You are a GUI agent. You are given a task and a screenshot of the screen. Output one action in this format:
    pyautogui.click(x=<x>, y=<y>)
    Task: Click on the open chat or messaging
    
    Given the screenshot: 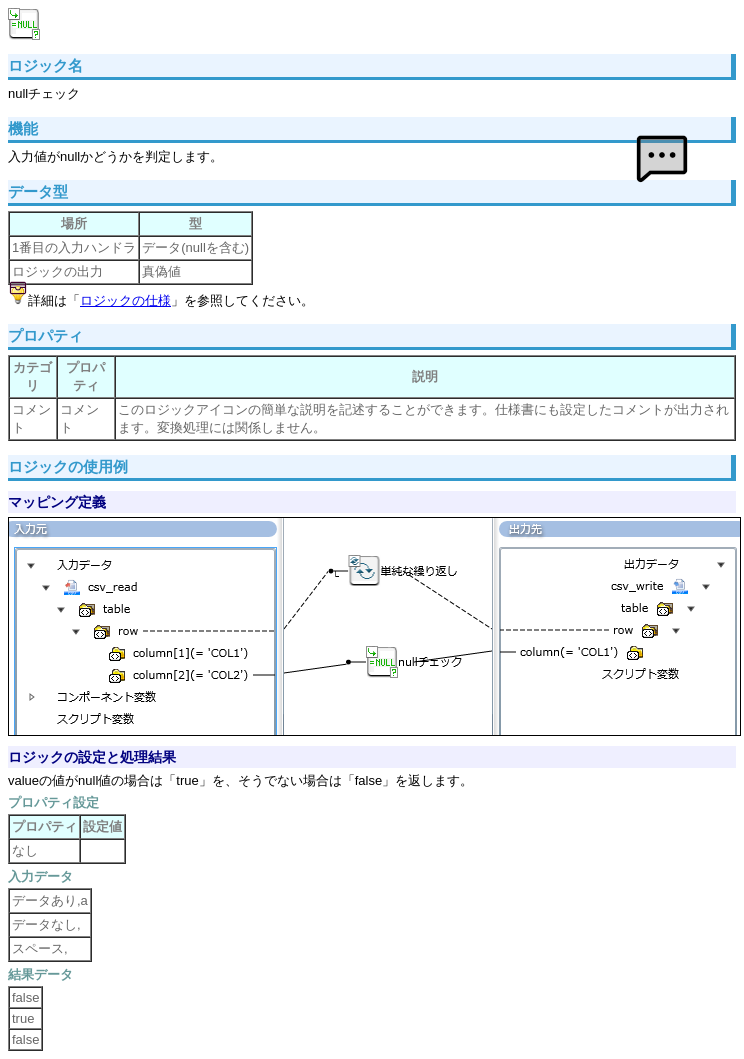 What is the action you would take?
    pyautogui.click(x=662, y=155)
    